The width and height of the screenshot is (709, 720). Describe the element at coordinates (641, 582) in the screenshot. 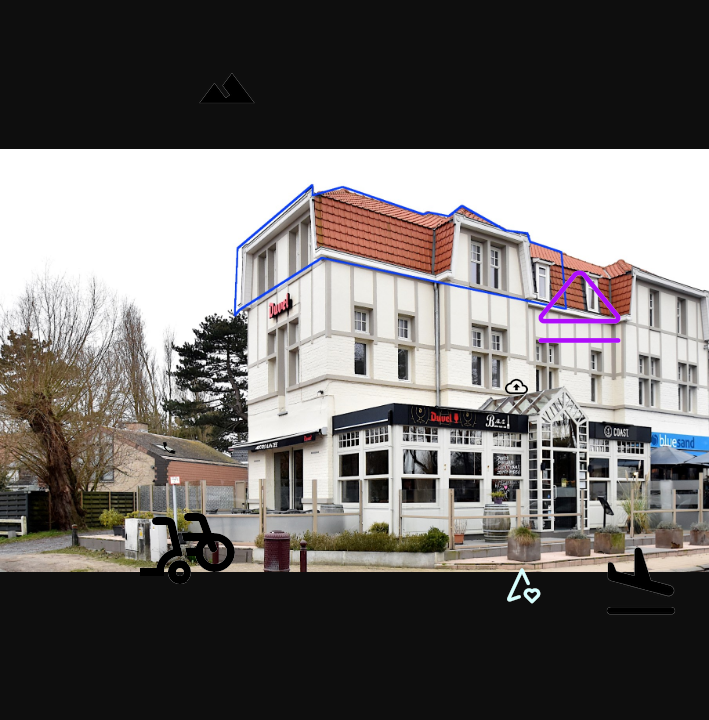

I see `indicates arriving flight status` at that location.